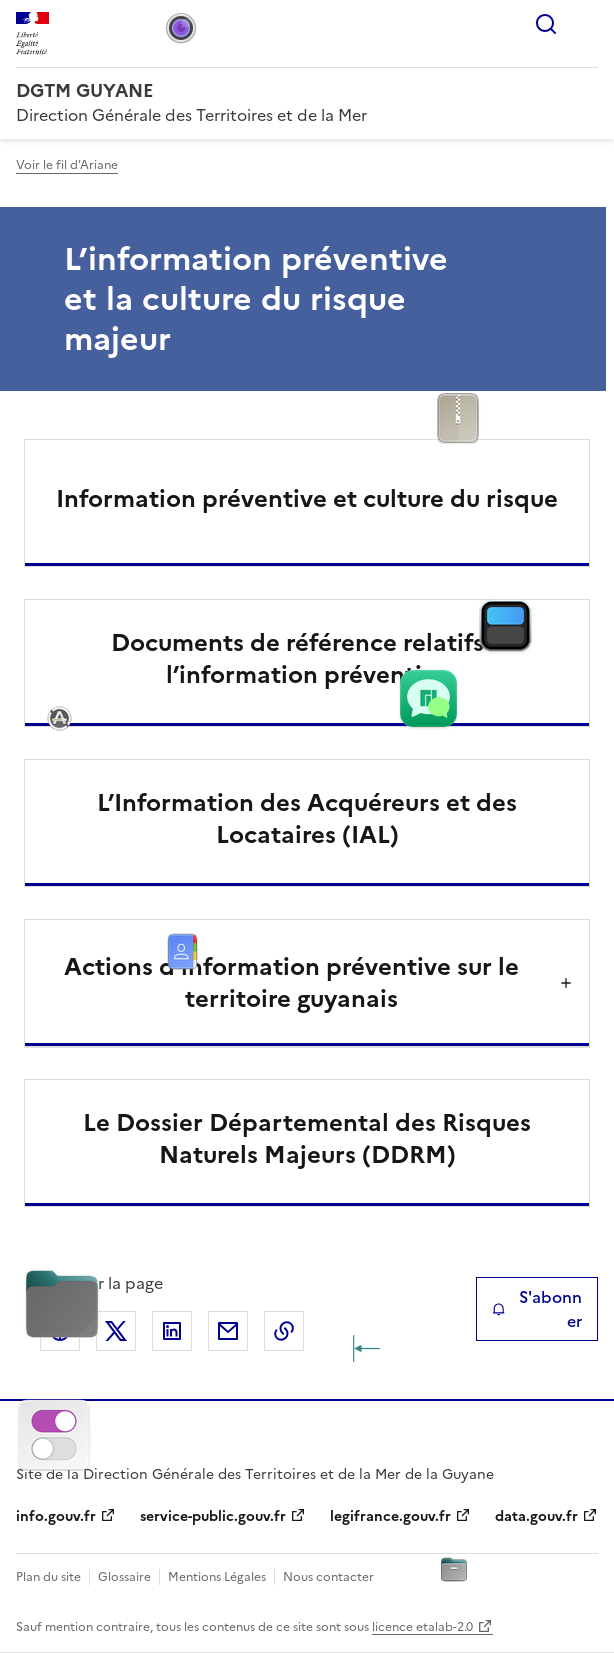 Image resolution: width=614 pixels, height=1653 pixels. Describe the element at coordinates (62, 1304) in the screenshot. I see `open folder to view contents` at that location.